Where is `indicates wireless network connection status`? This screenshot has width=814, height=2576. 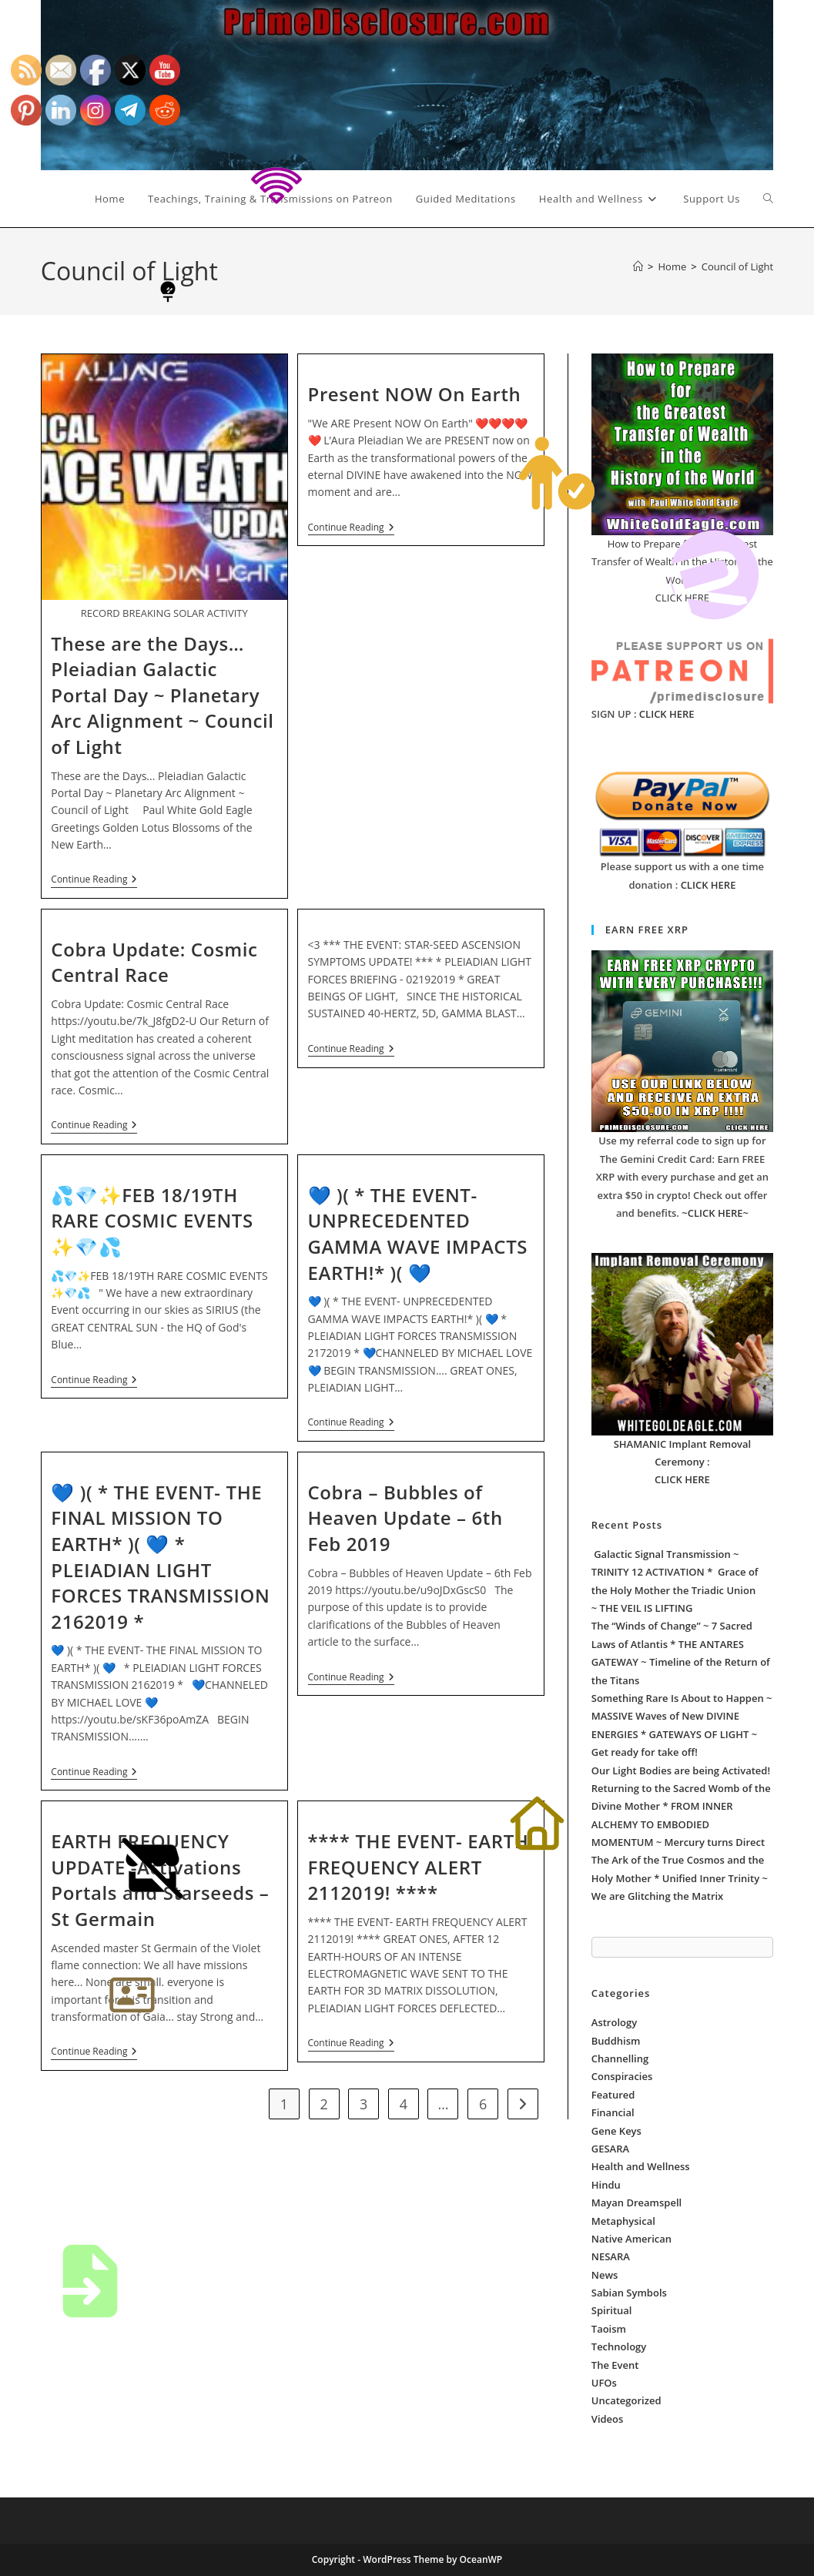 indicates wireless network connection status is located at coordinates (276, 186).